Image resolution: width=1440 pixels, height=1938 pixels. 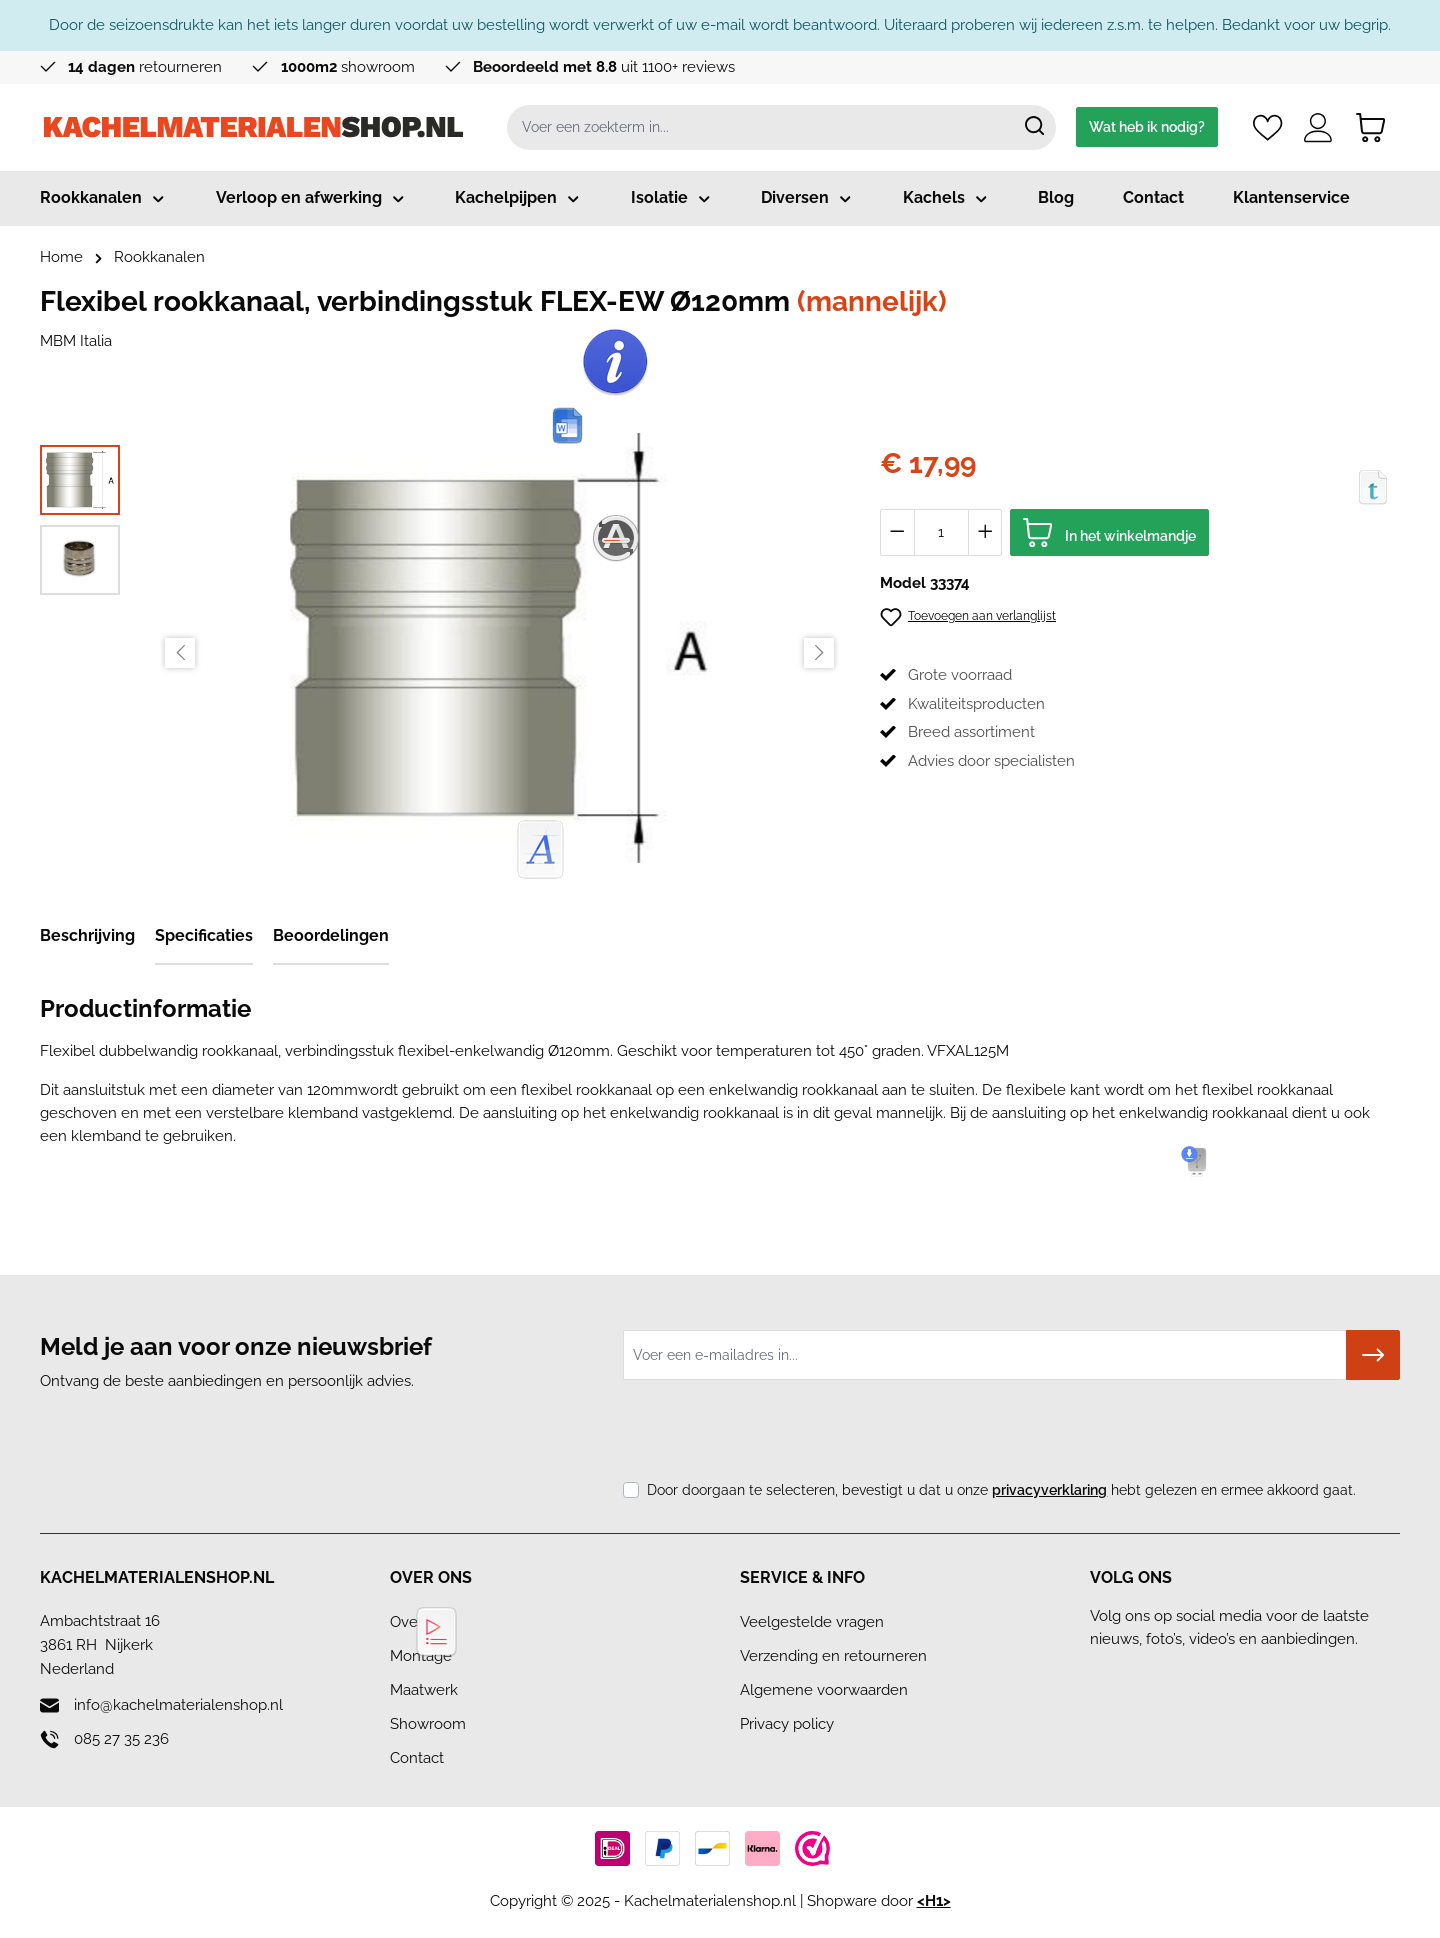 I want to click on a typst document file, so click(x=1373, y=487).